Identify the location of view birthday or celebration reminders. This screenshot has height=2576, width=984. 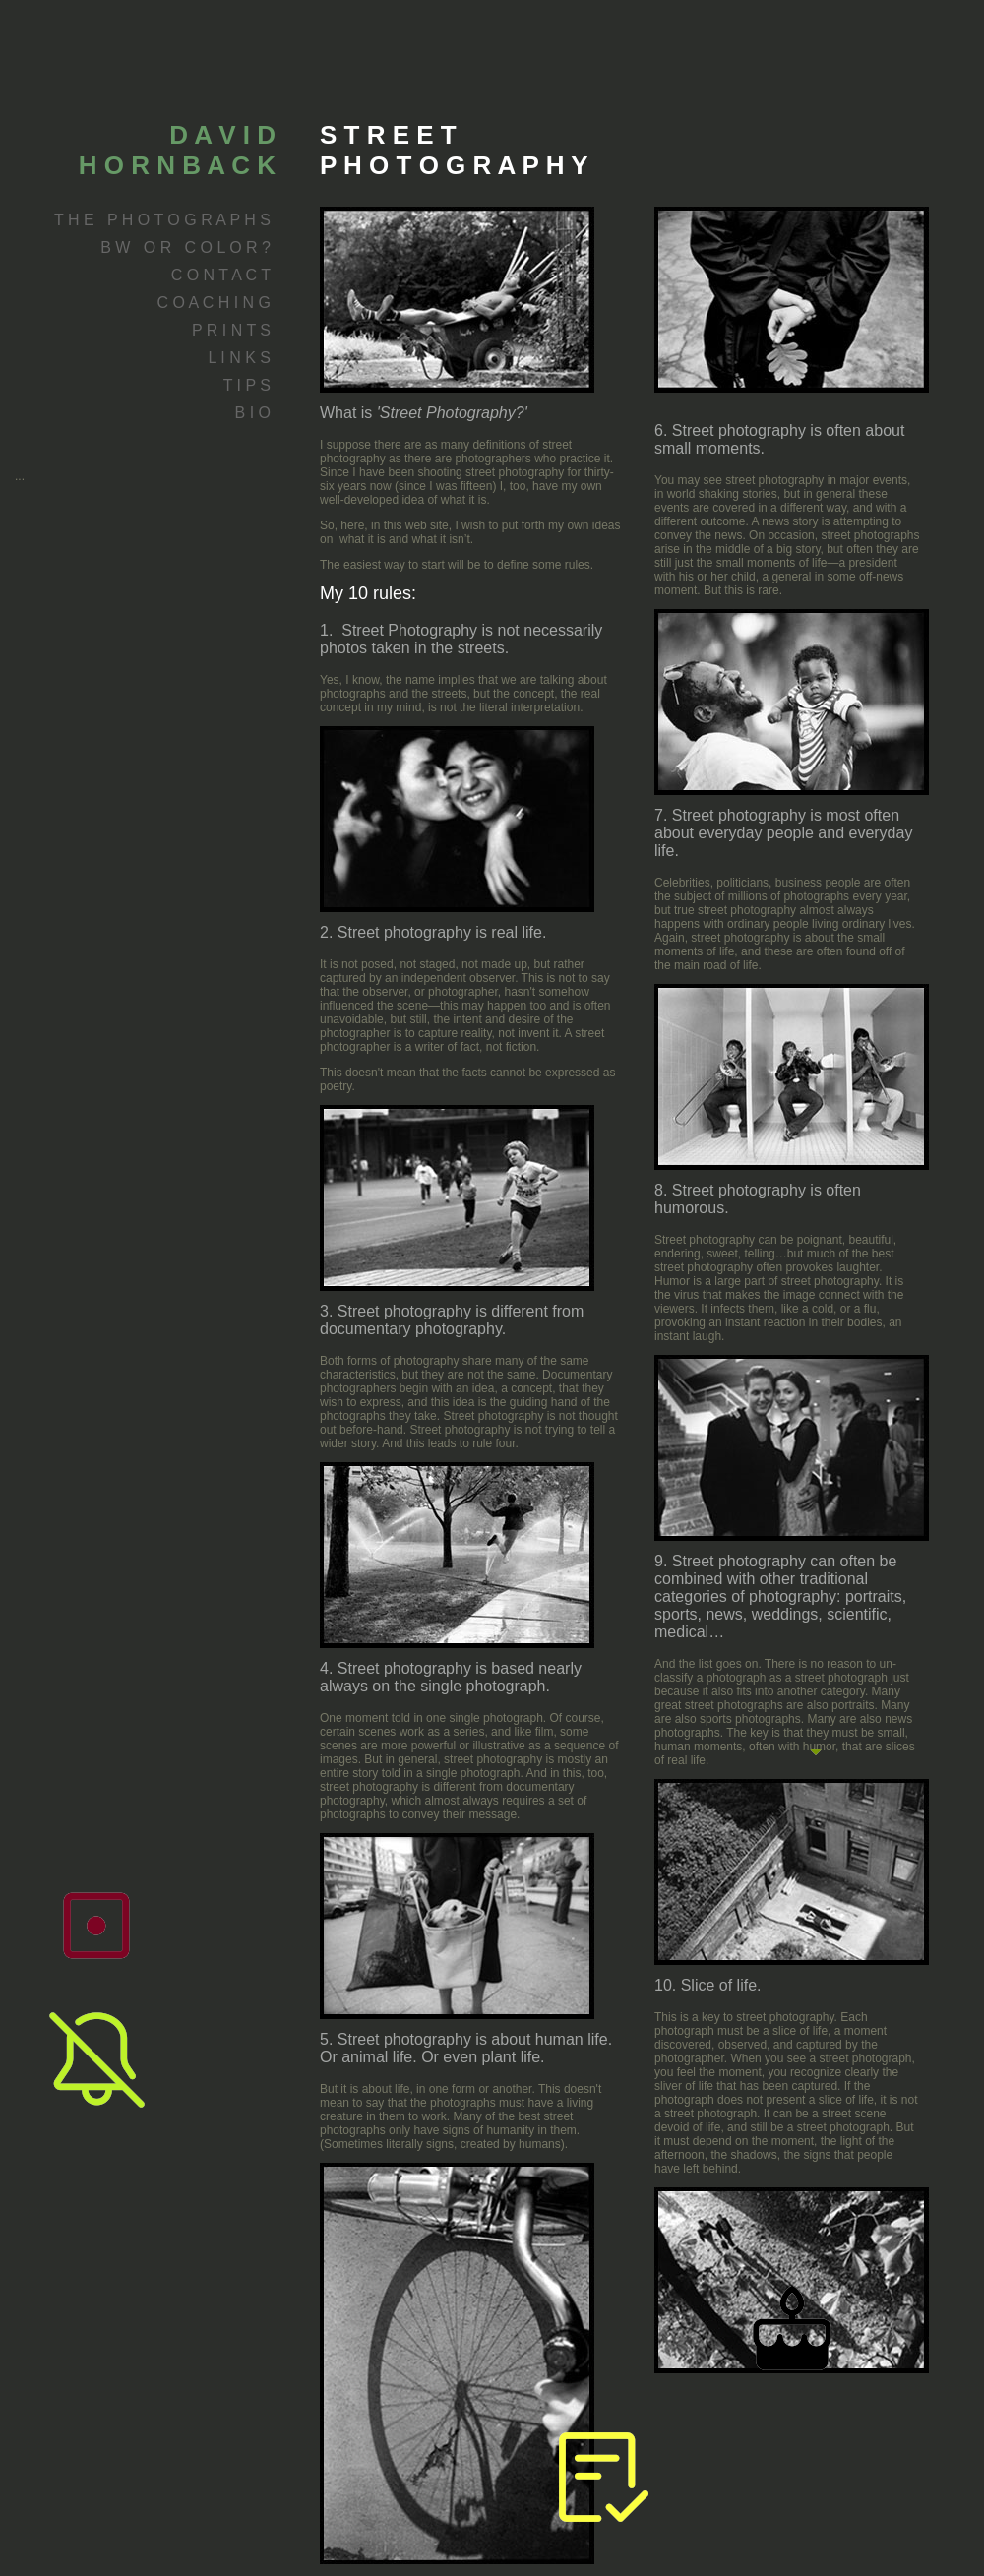
(792, 2334).